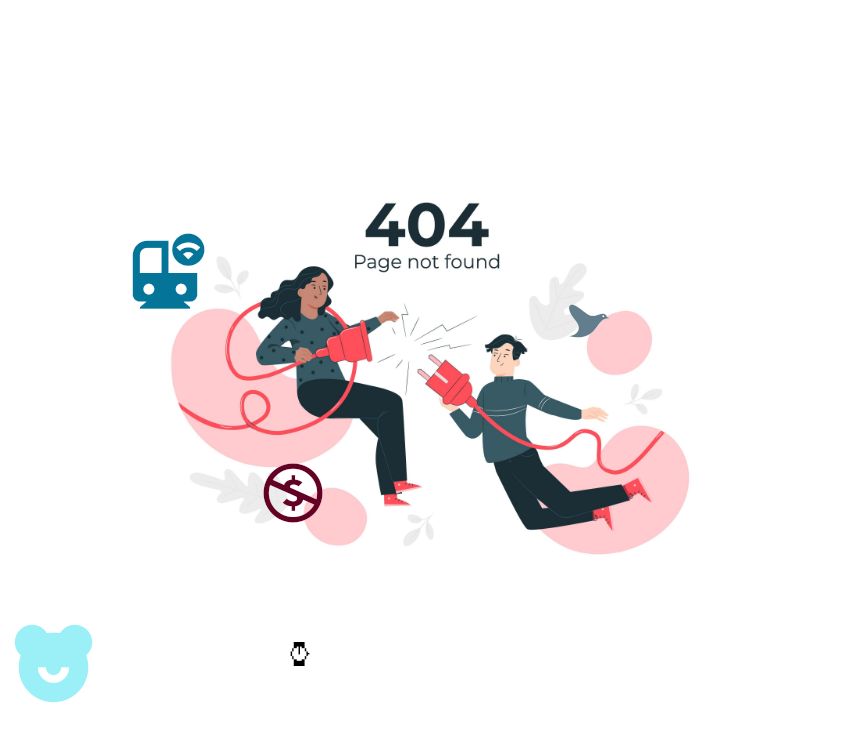  Describe the element at coordinates (293, 493) in the screenshot. I see `indicates non-commercial license restrictions` at that location.